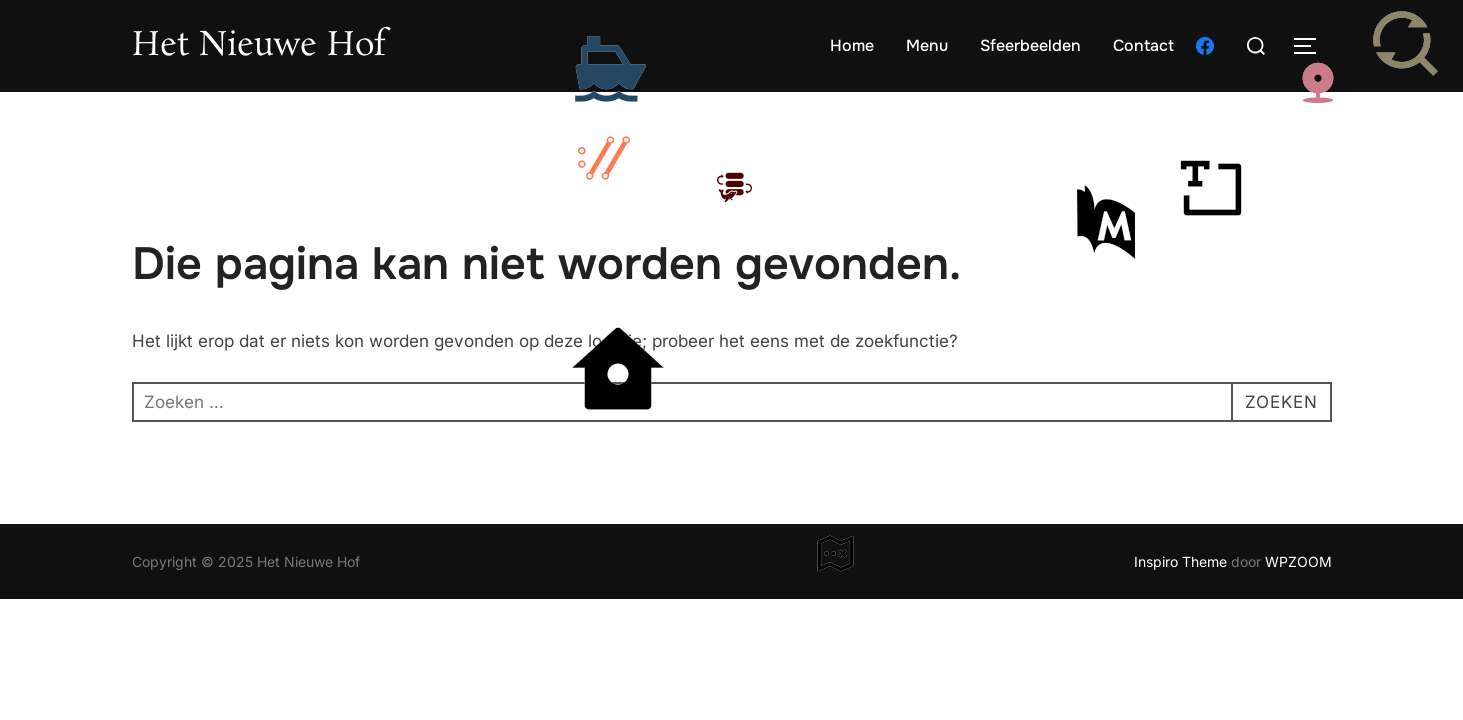 This screenshot has height=720, width=1463. Describe the element at coordinates (734, 187) in the screenshot. I see `apache dolphinscheduler logo` at that location.